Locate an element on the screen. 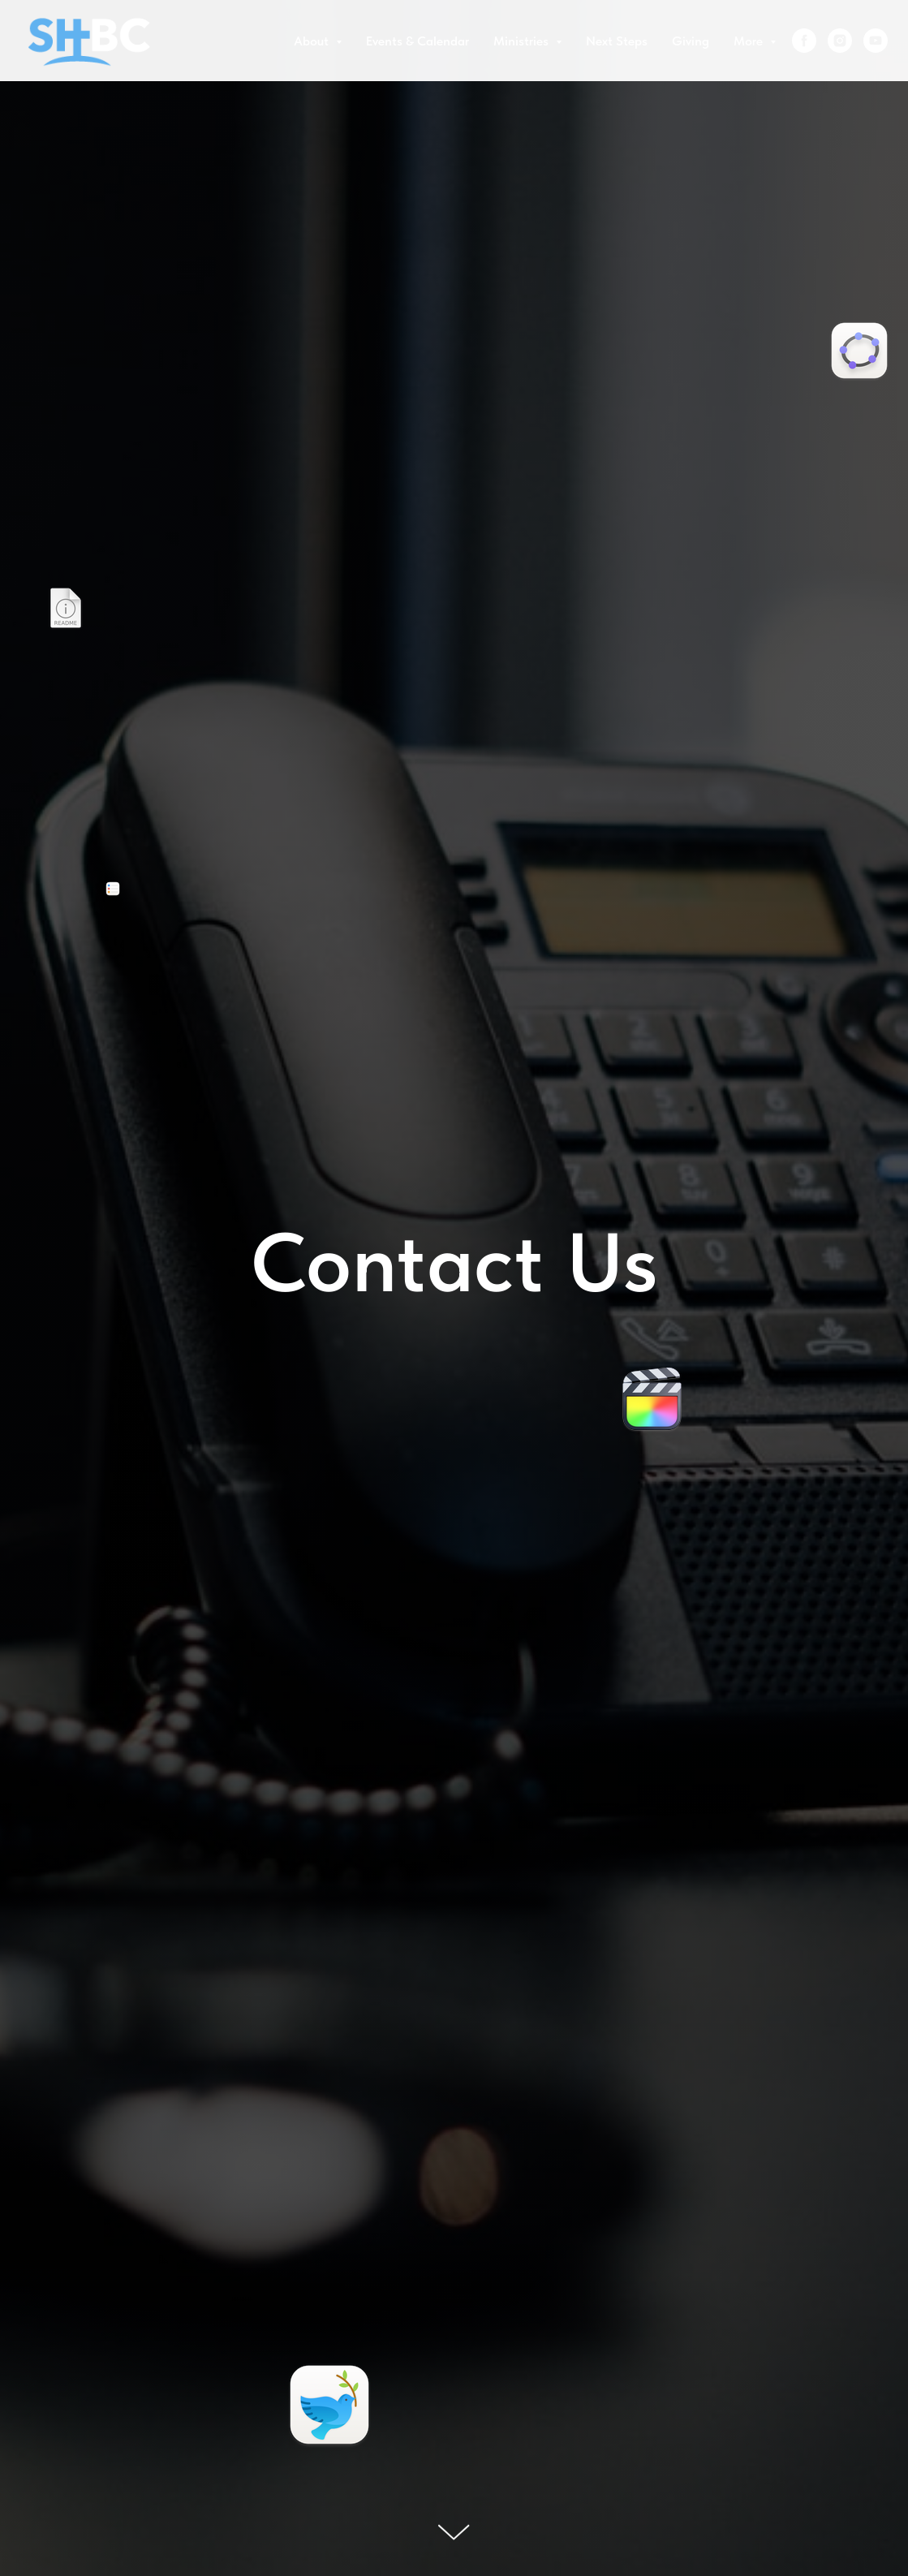 The width and height of the screenshot is (908, 2576). open readme documentation file is located at coordinates (66, 609).